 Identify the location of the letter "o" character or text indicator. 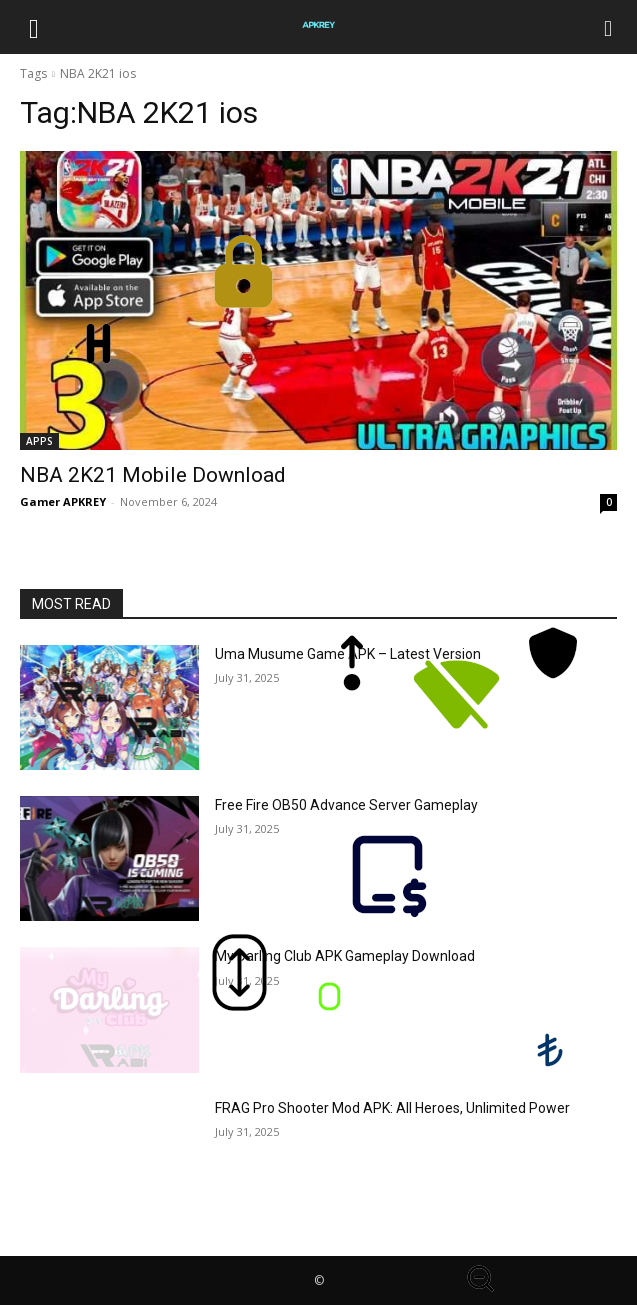
(329, 996).